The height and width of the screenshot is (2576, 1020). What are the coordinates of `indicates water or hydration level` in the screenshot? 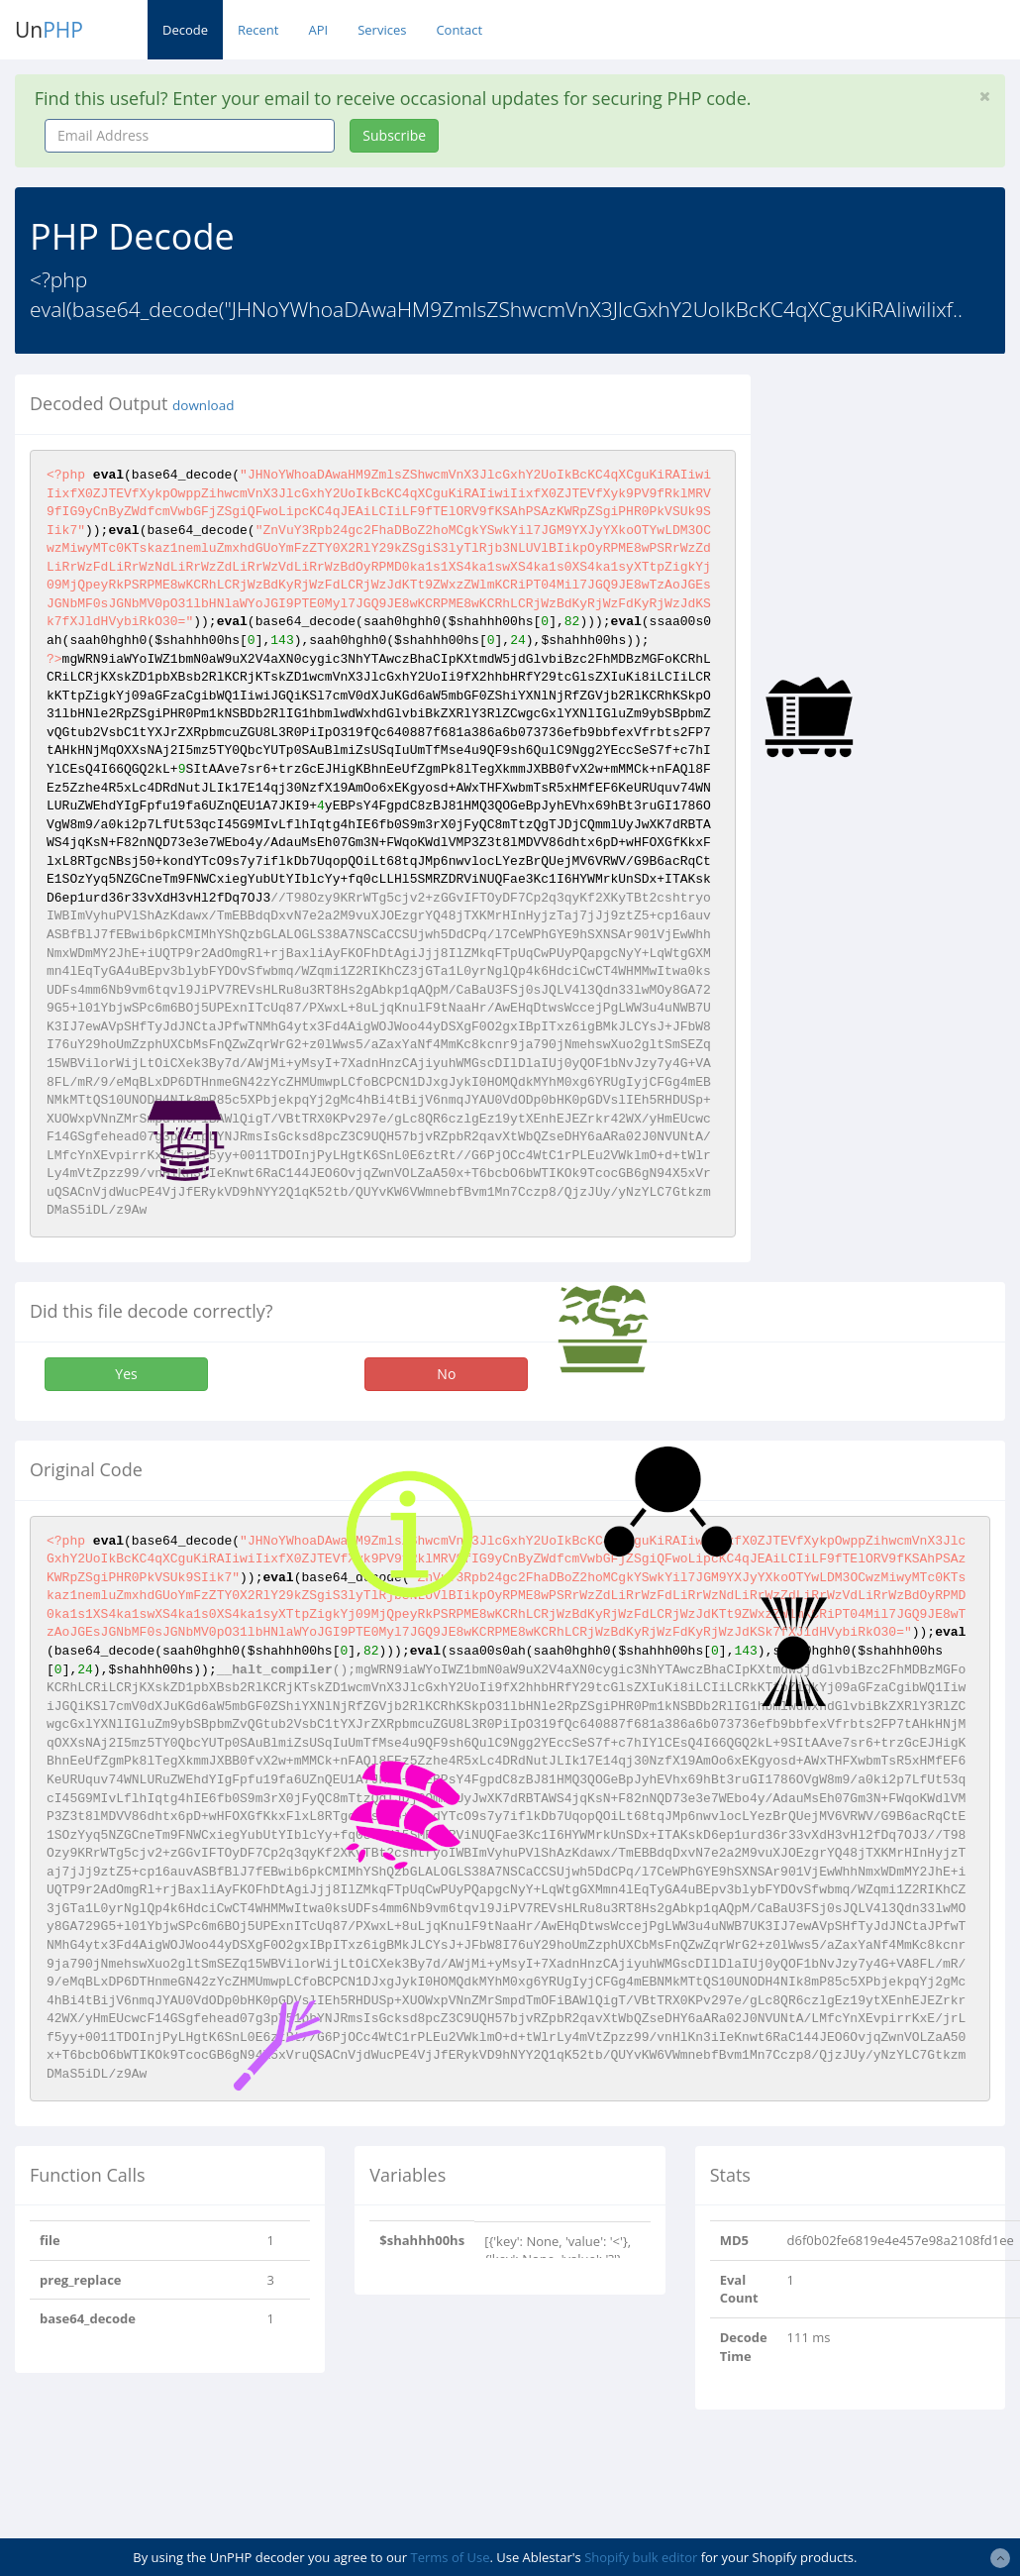 It's located at (667, 1501).